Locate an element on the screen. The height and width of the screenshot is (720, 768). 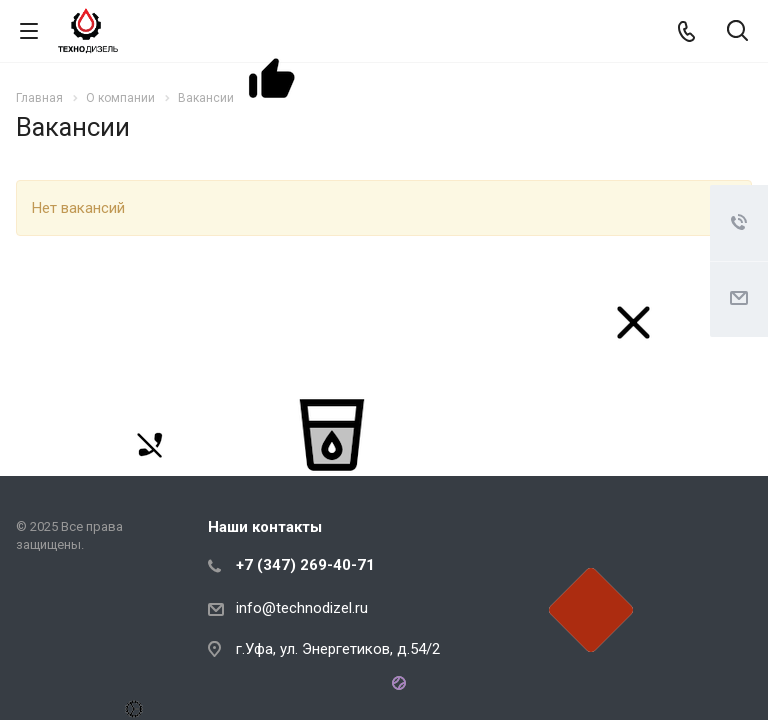
access tennis or racquet sports content is located at coordinates (399, 683).